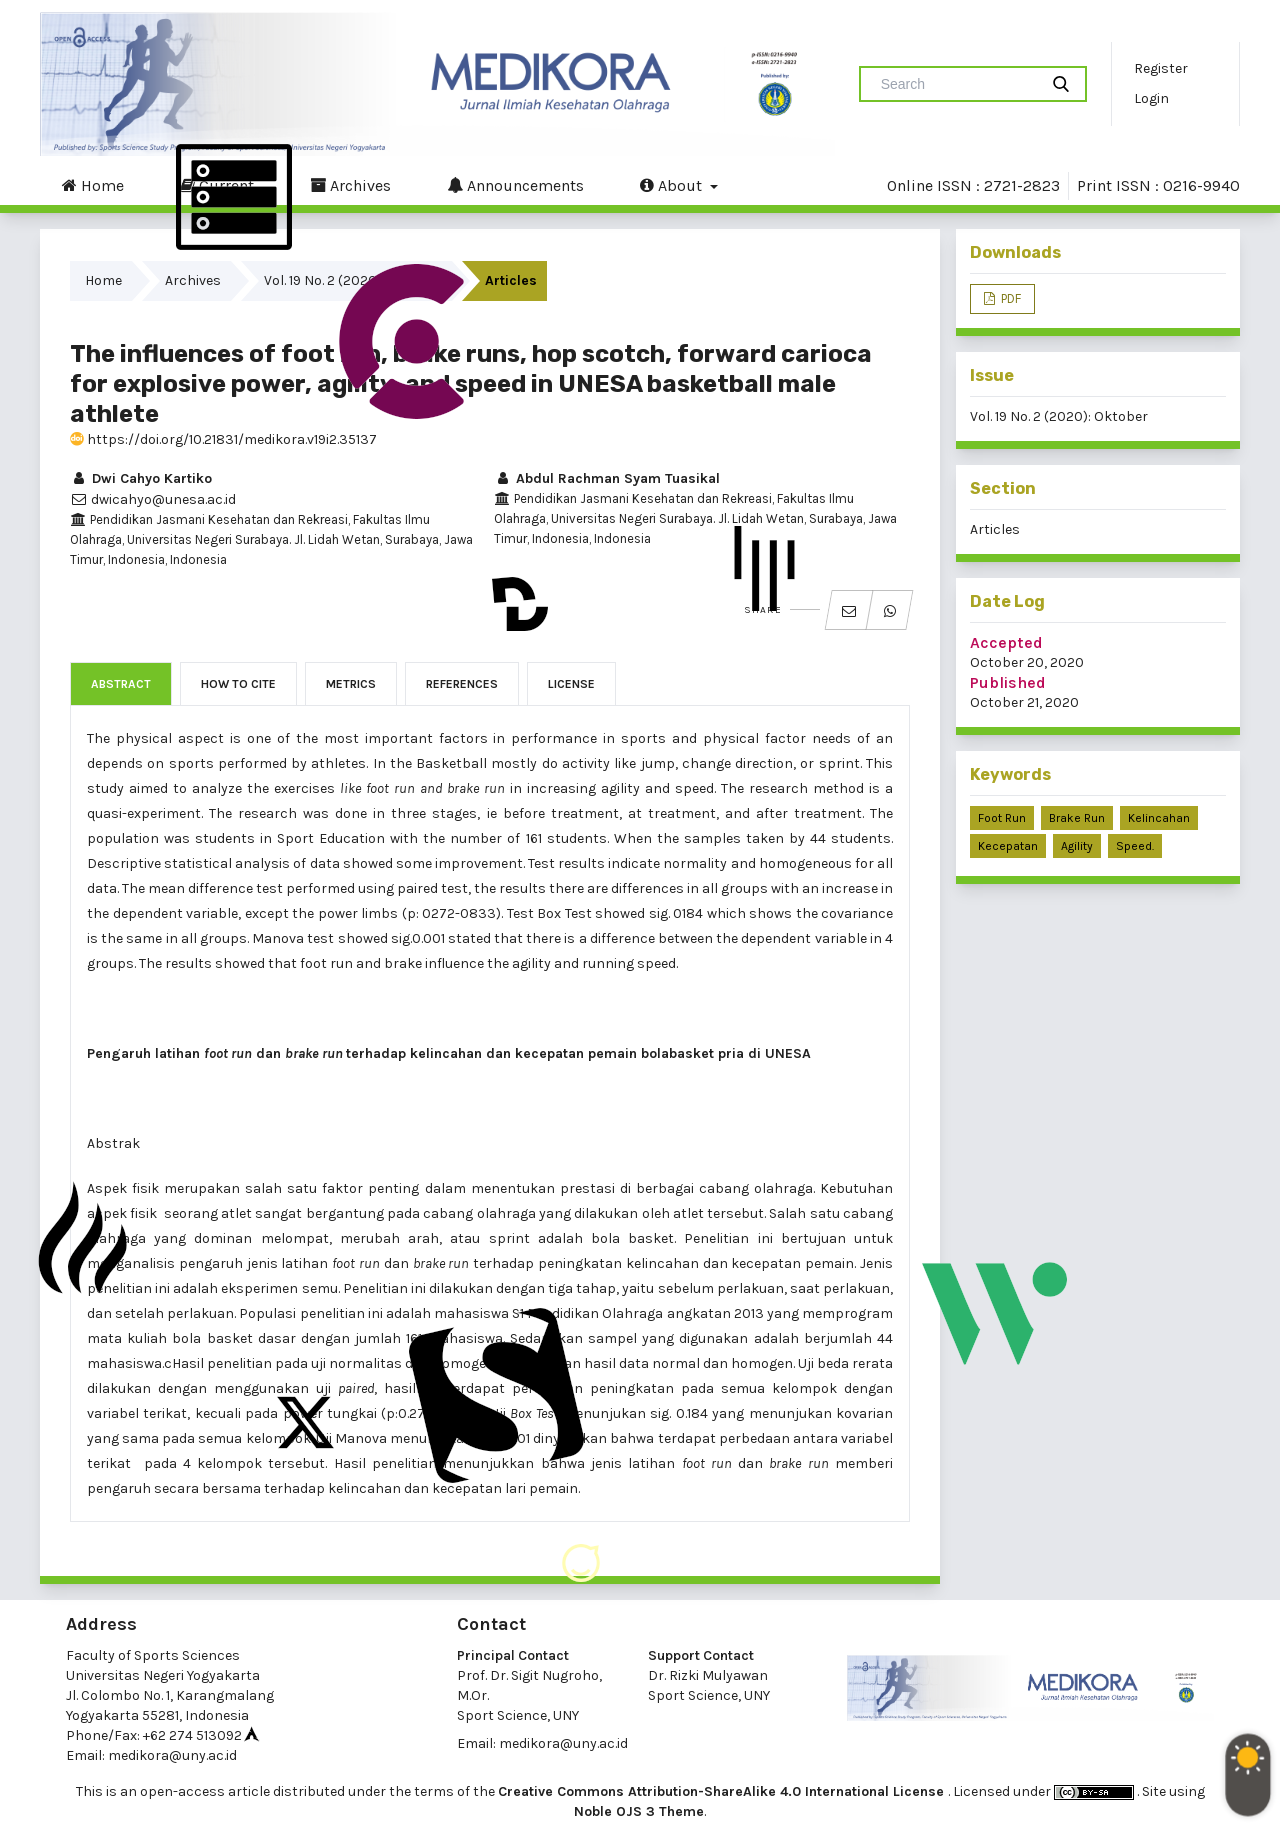 The image size is (1280, 1832). Describe the element at coordinates (305, 1422) in the screenshot. I see `share to X (formerly Twitter)` at that location.